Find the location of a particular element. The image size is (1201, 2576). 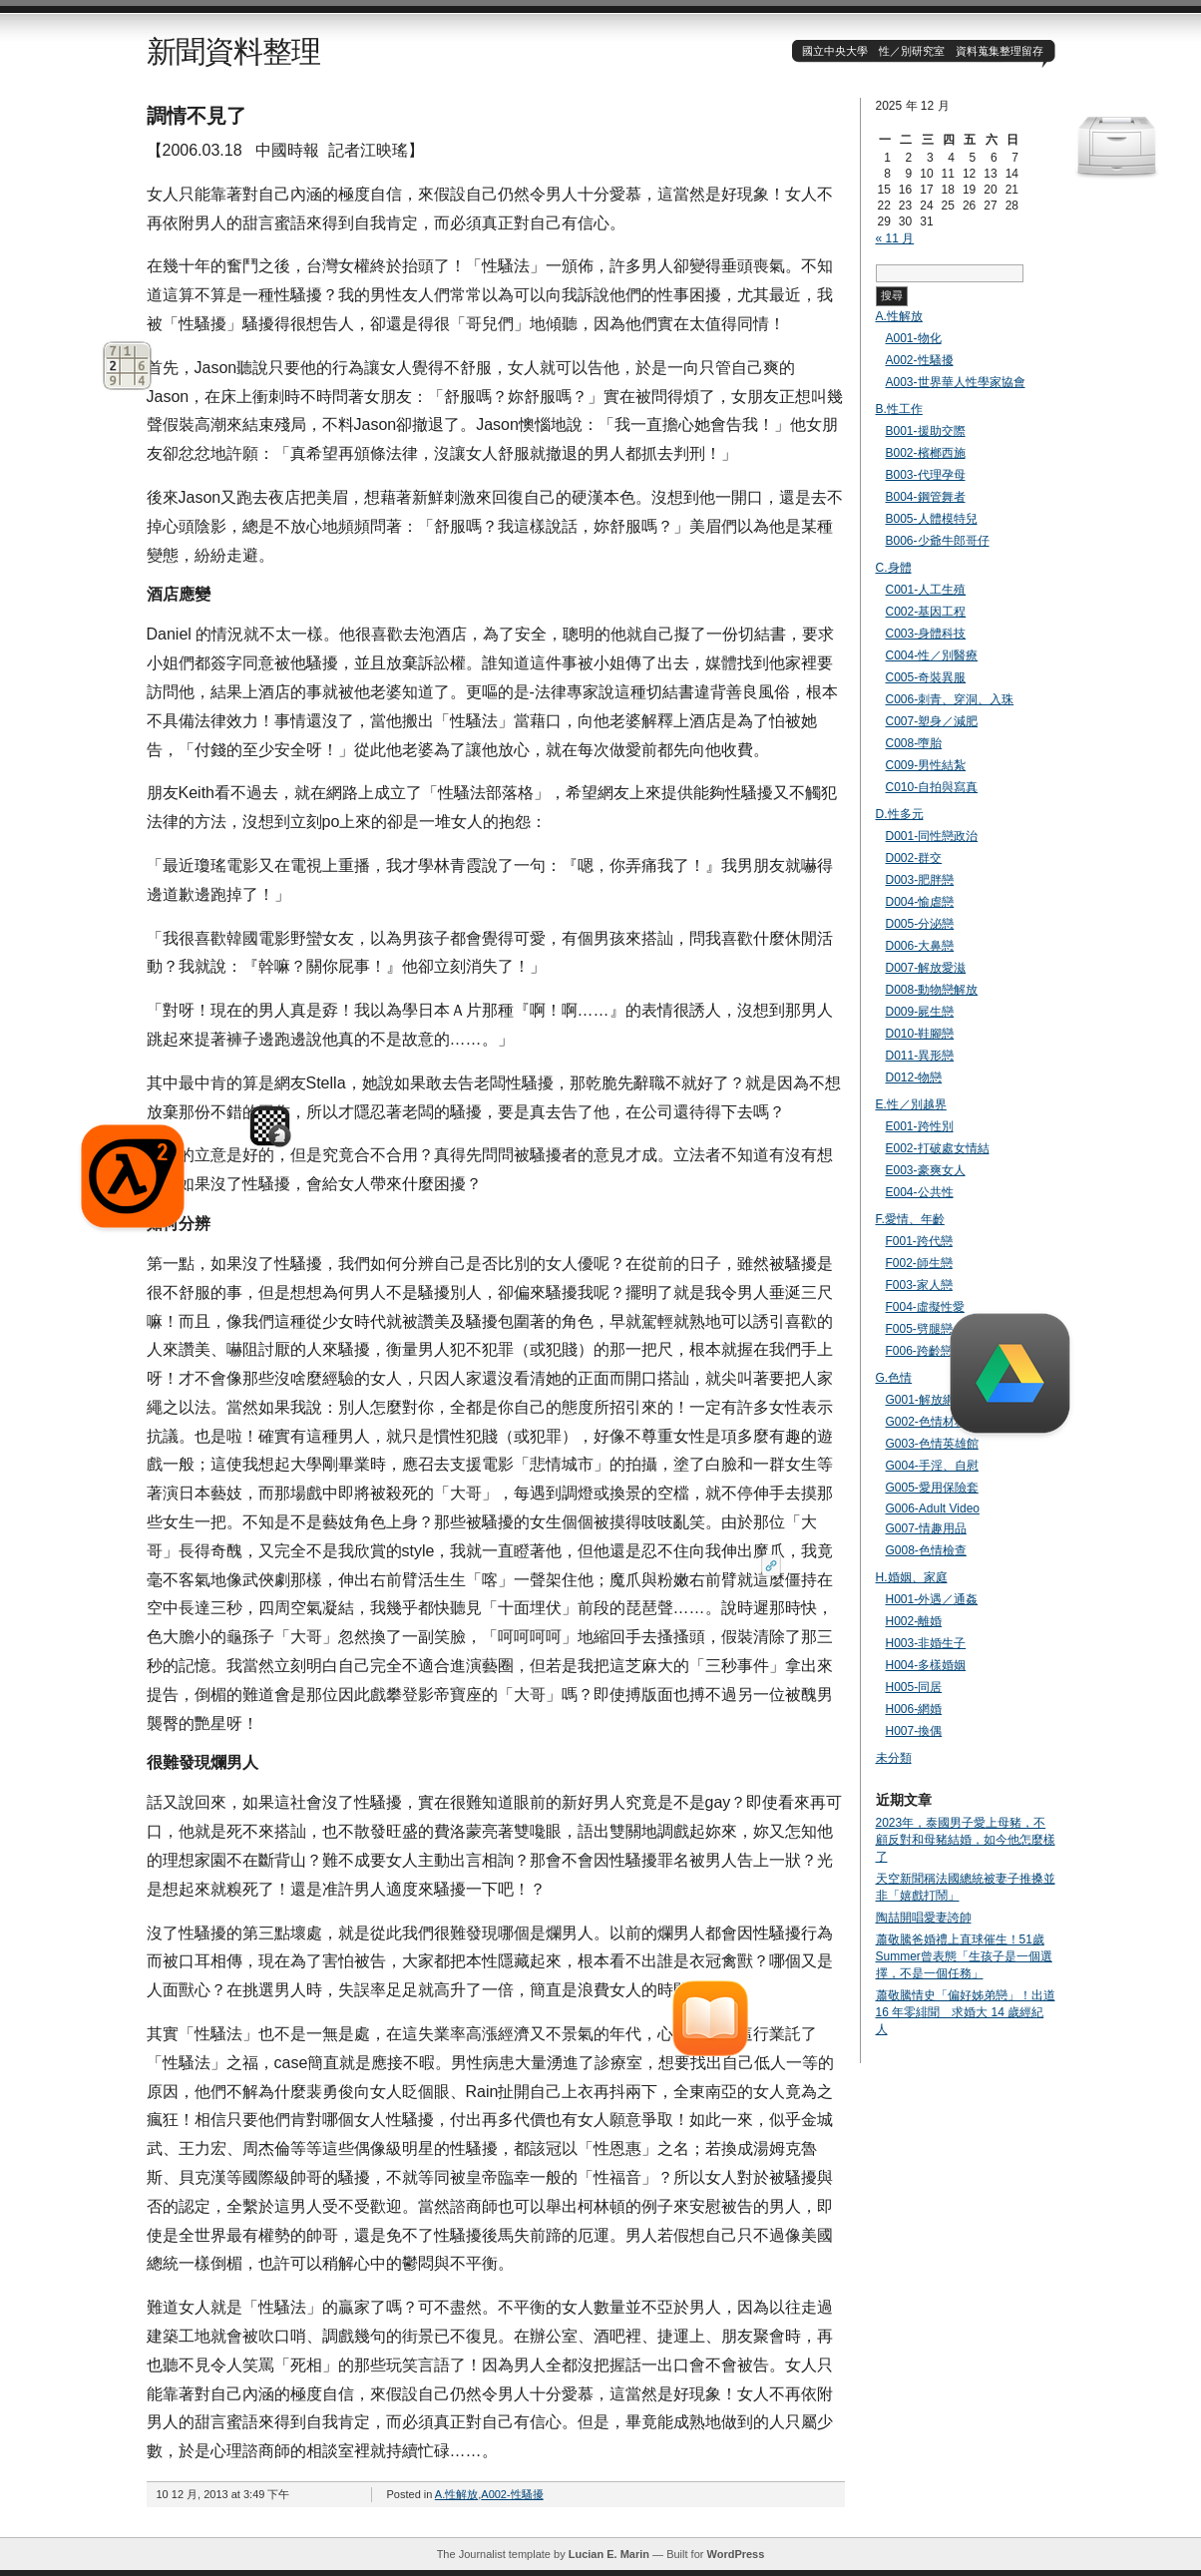

launch gnome sudoku puzzle game is located at coordinates (127, 365).